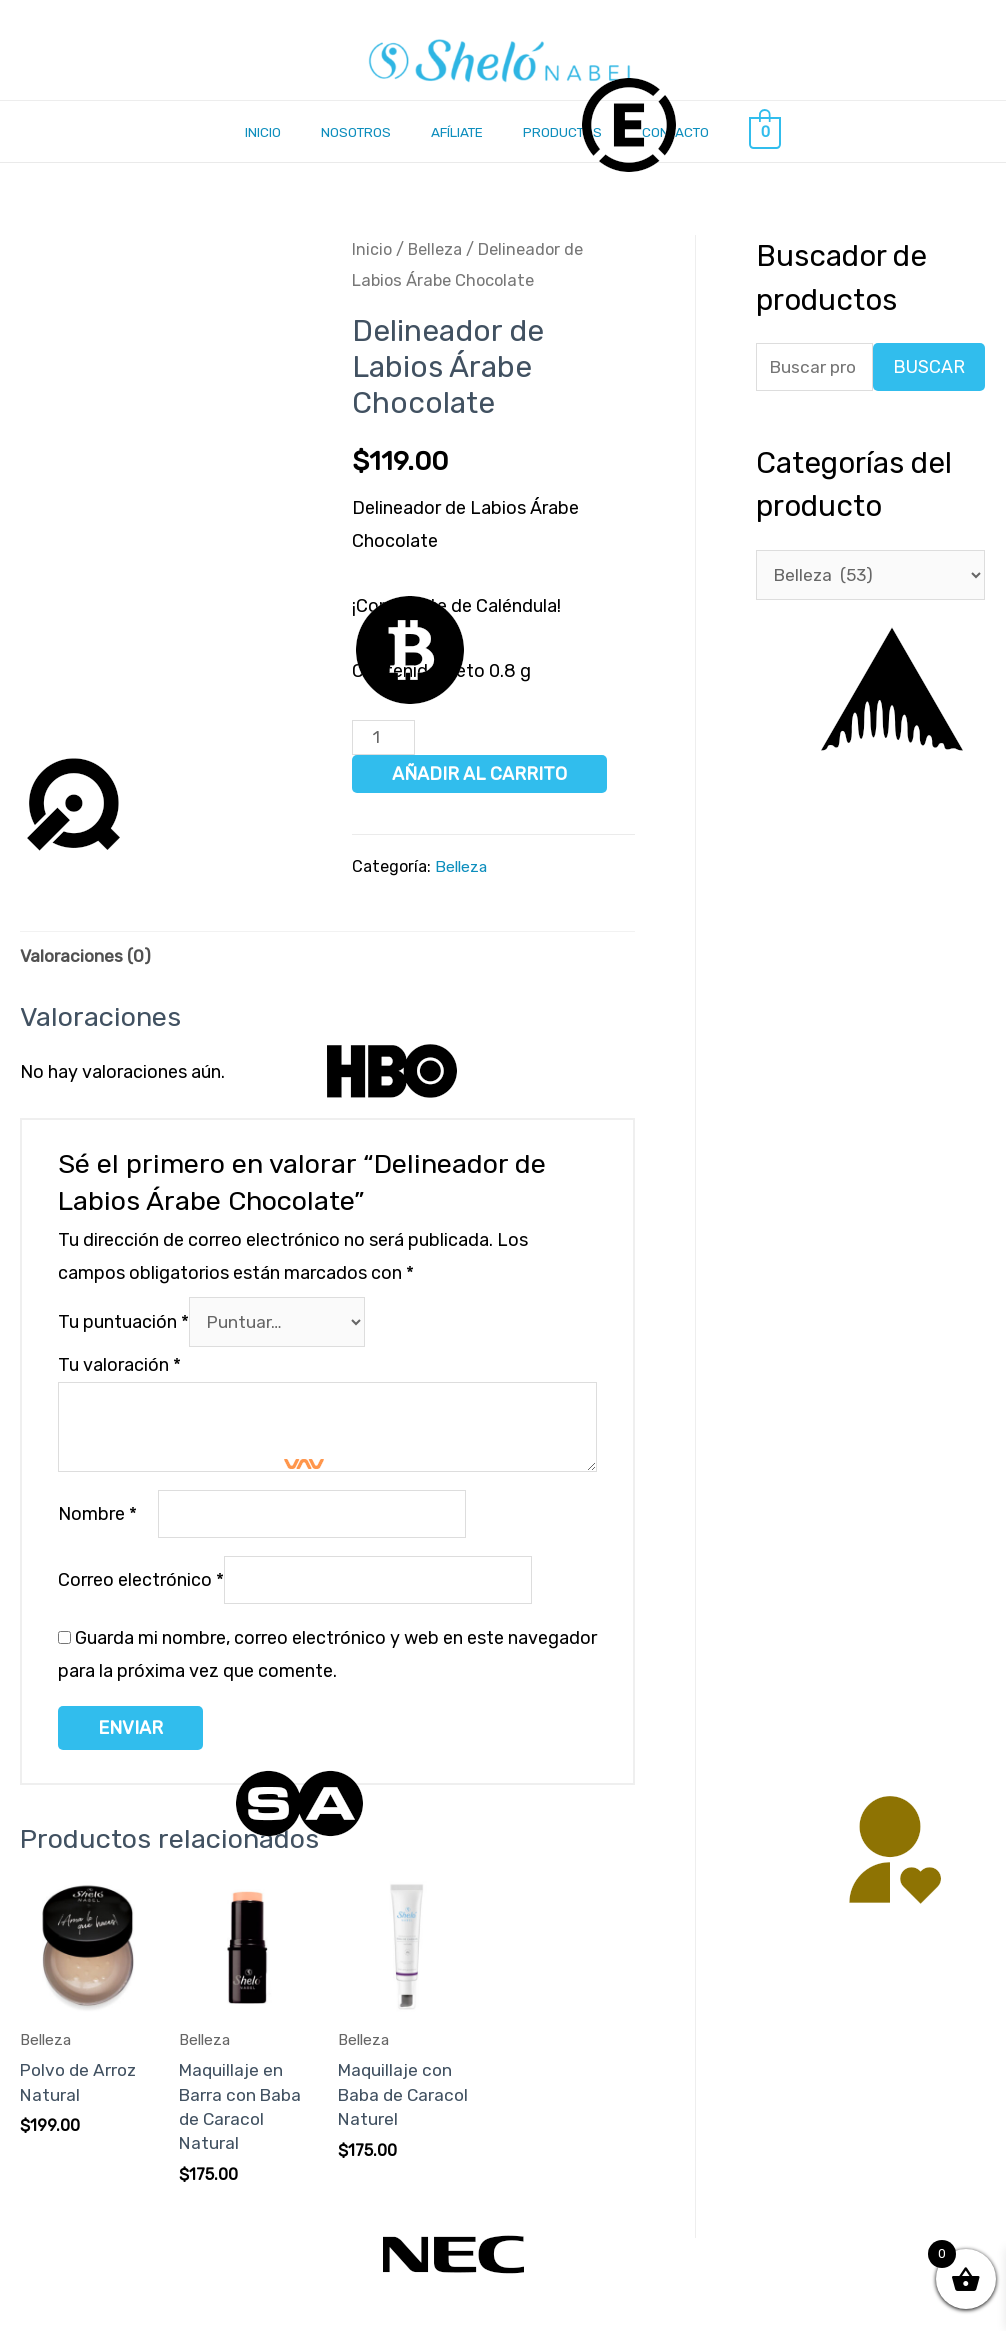 Image resolution: width=1006 pixels, height=2331 pixels. Describe the element at coordinates (304, 1463) in the screenshot. I see `vnv brand logo` at that location.